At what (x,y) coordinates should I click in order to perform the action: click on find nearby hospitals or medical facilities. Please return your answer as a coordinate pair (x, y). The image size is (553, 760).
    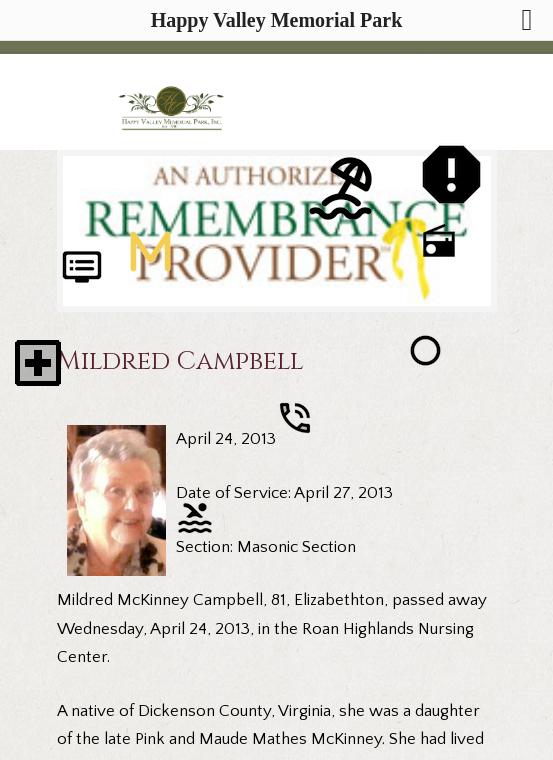
    Looking at the image, I should click on (38, 363).